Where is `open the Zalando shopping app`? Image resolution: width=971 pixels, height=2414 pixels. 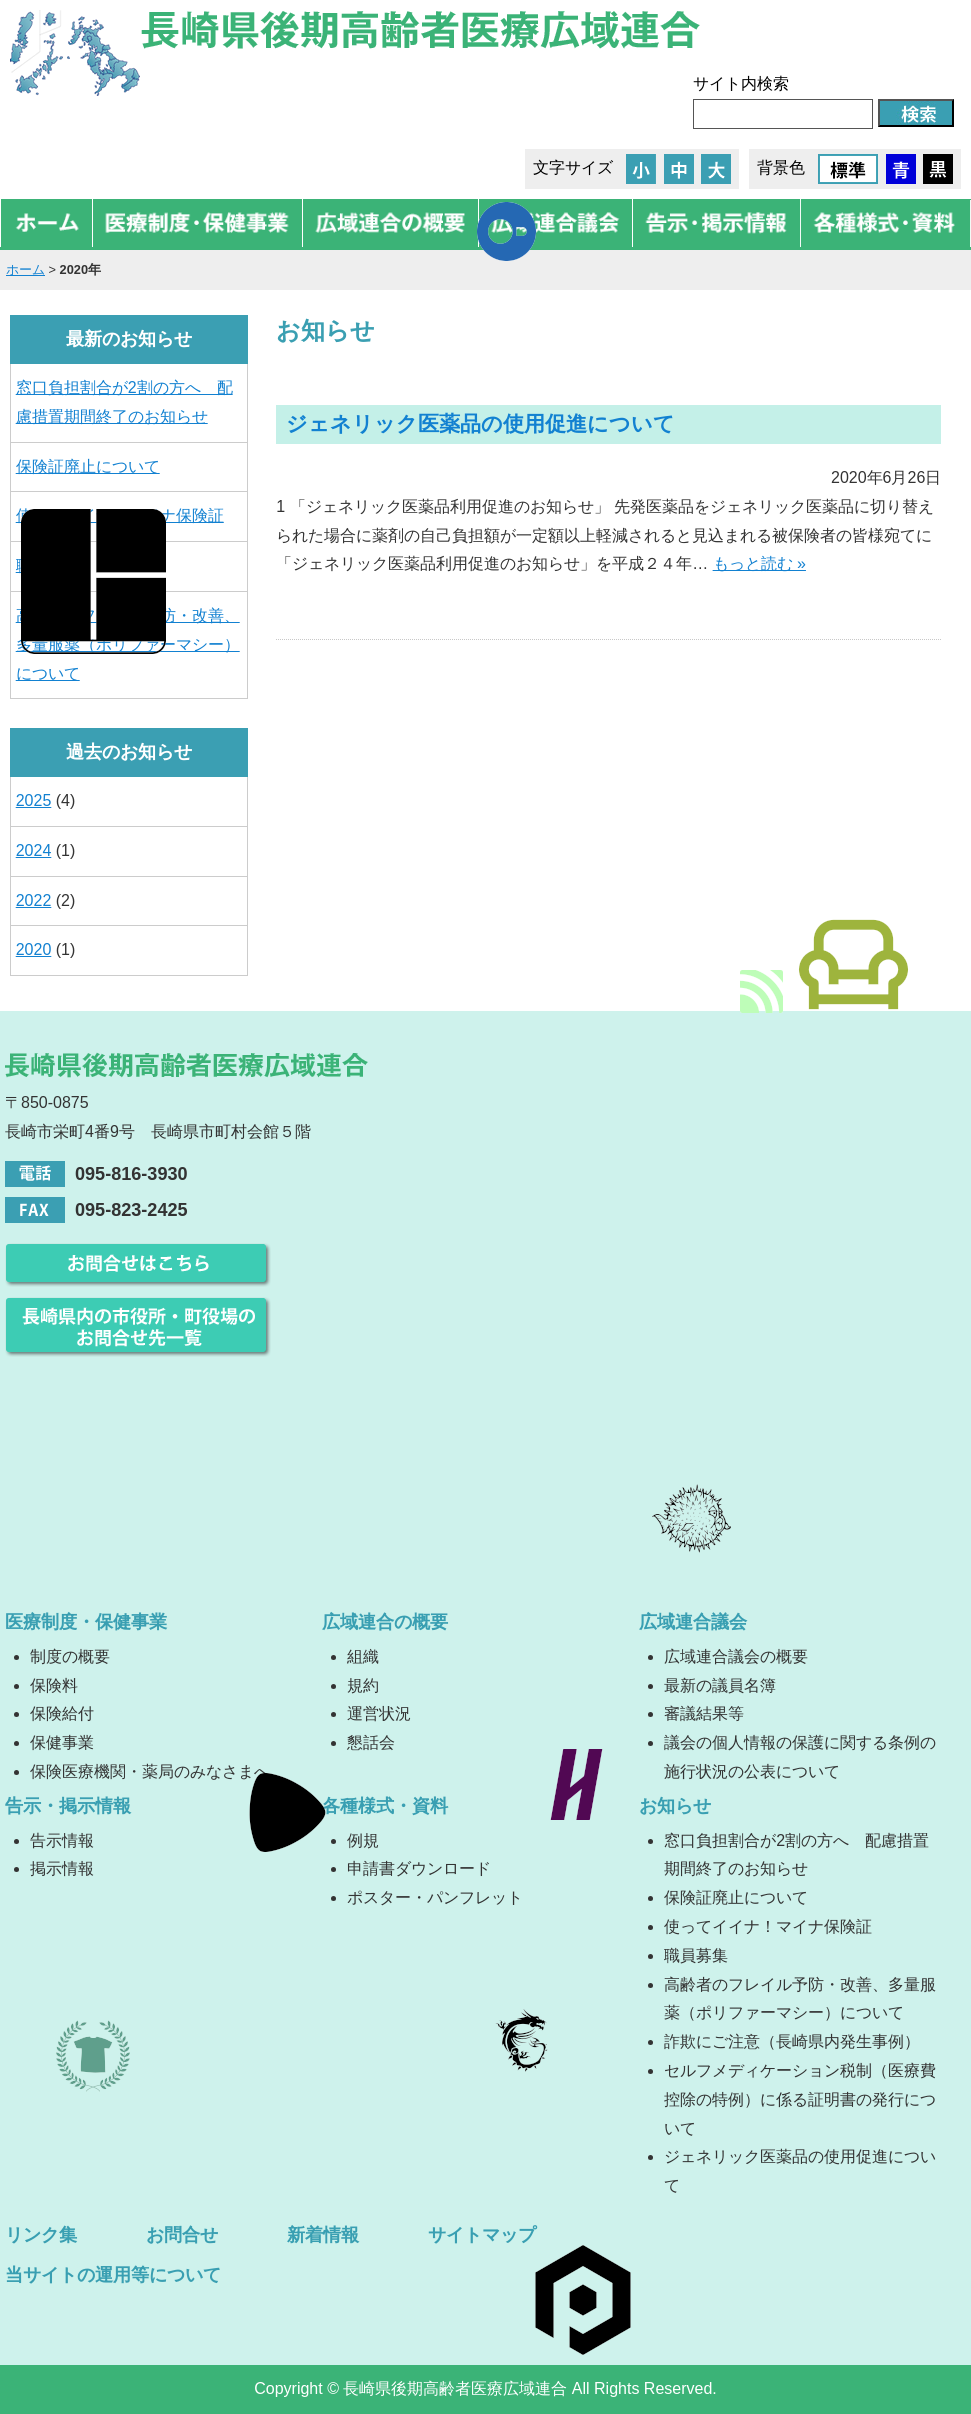
open the Zalando shopping app is located at coordinates (287, 1812).